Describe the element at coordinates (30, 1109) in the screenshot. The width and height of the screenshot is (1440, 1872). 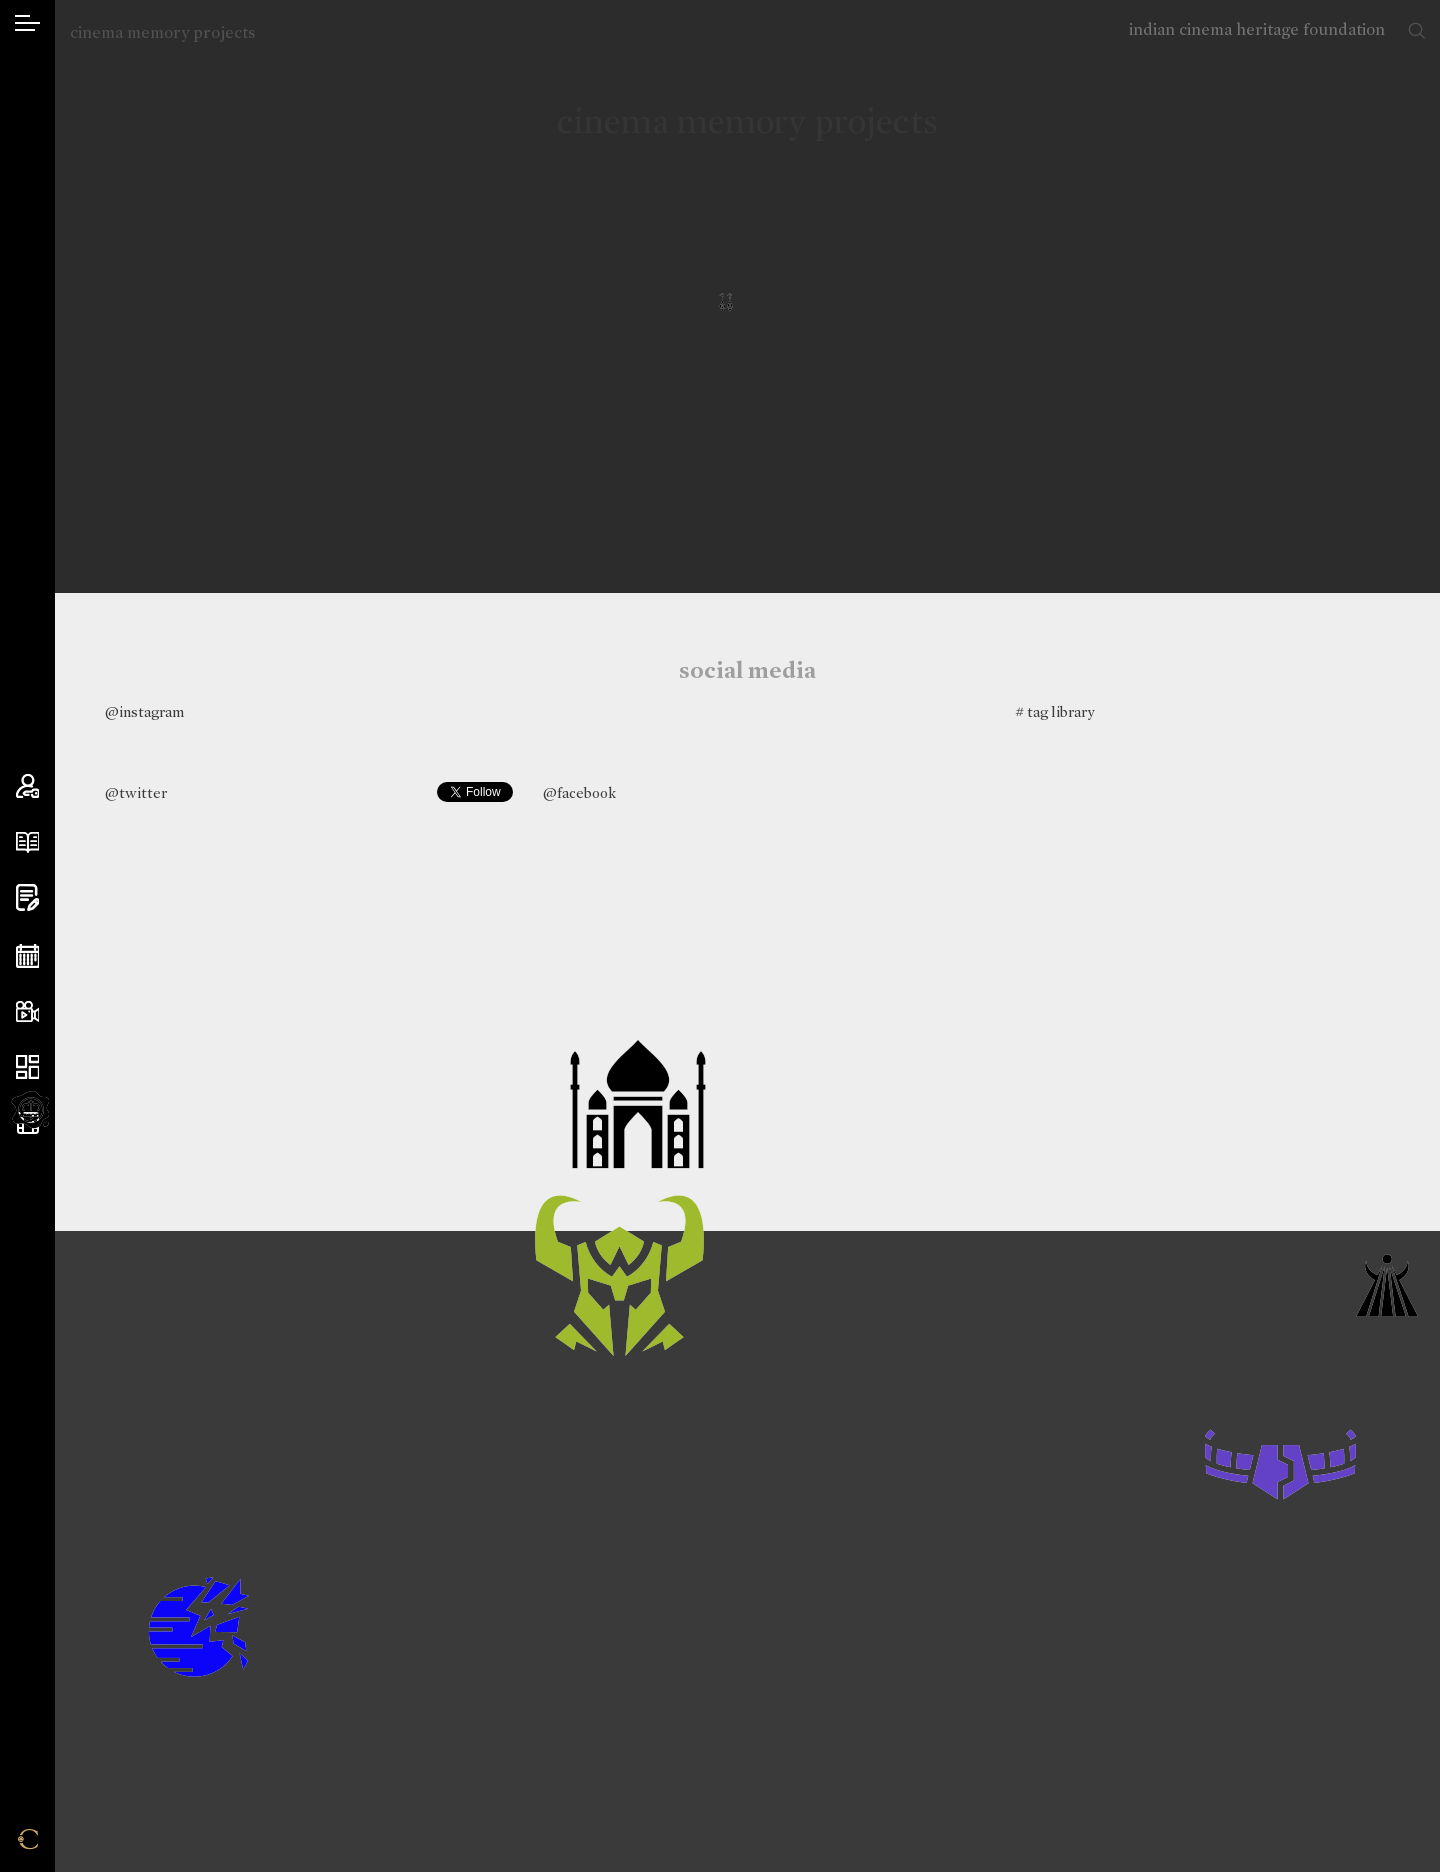
I see `indicates an official or verified document` at that location.